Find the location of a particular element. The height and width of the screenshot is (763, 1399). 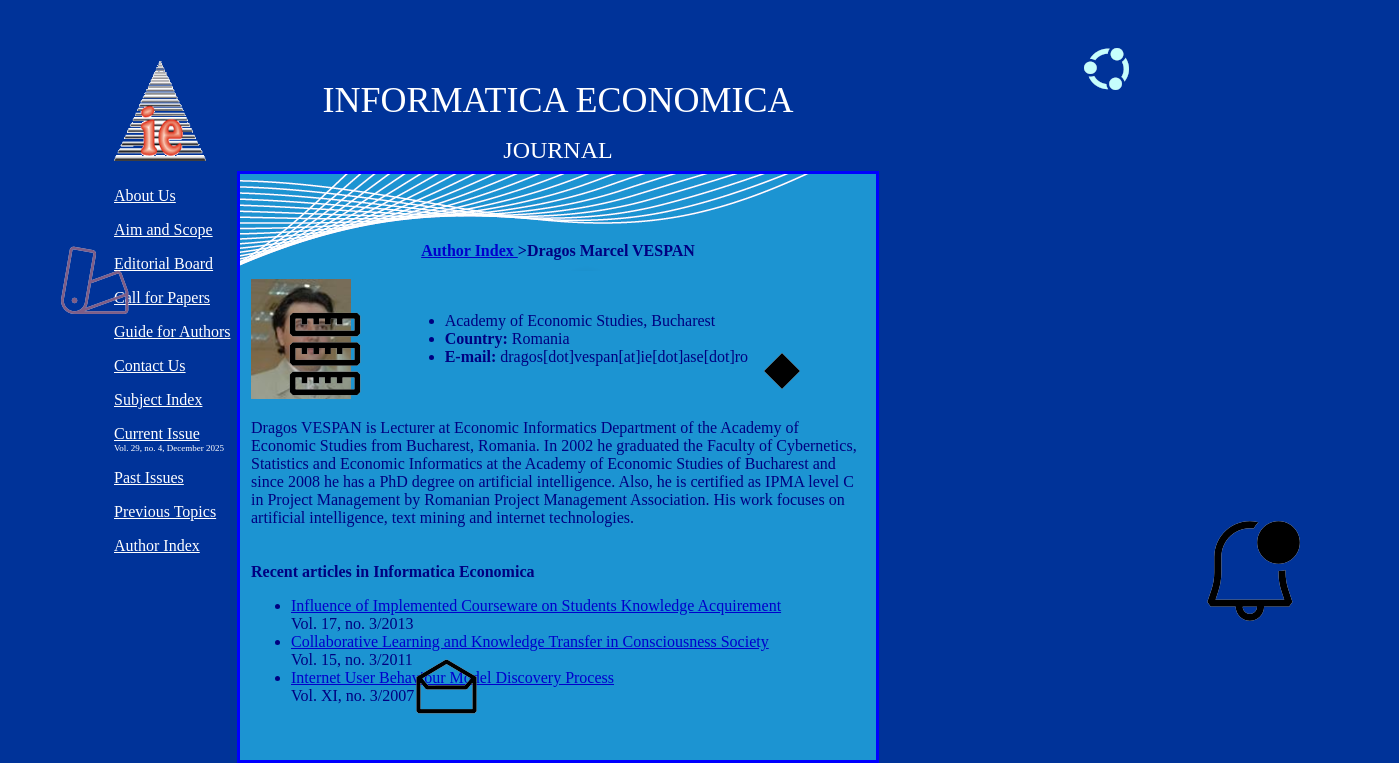

an opened or read email message is located at coordinates (446, 687).